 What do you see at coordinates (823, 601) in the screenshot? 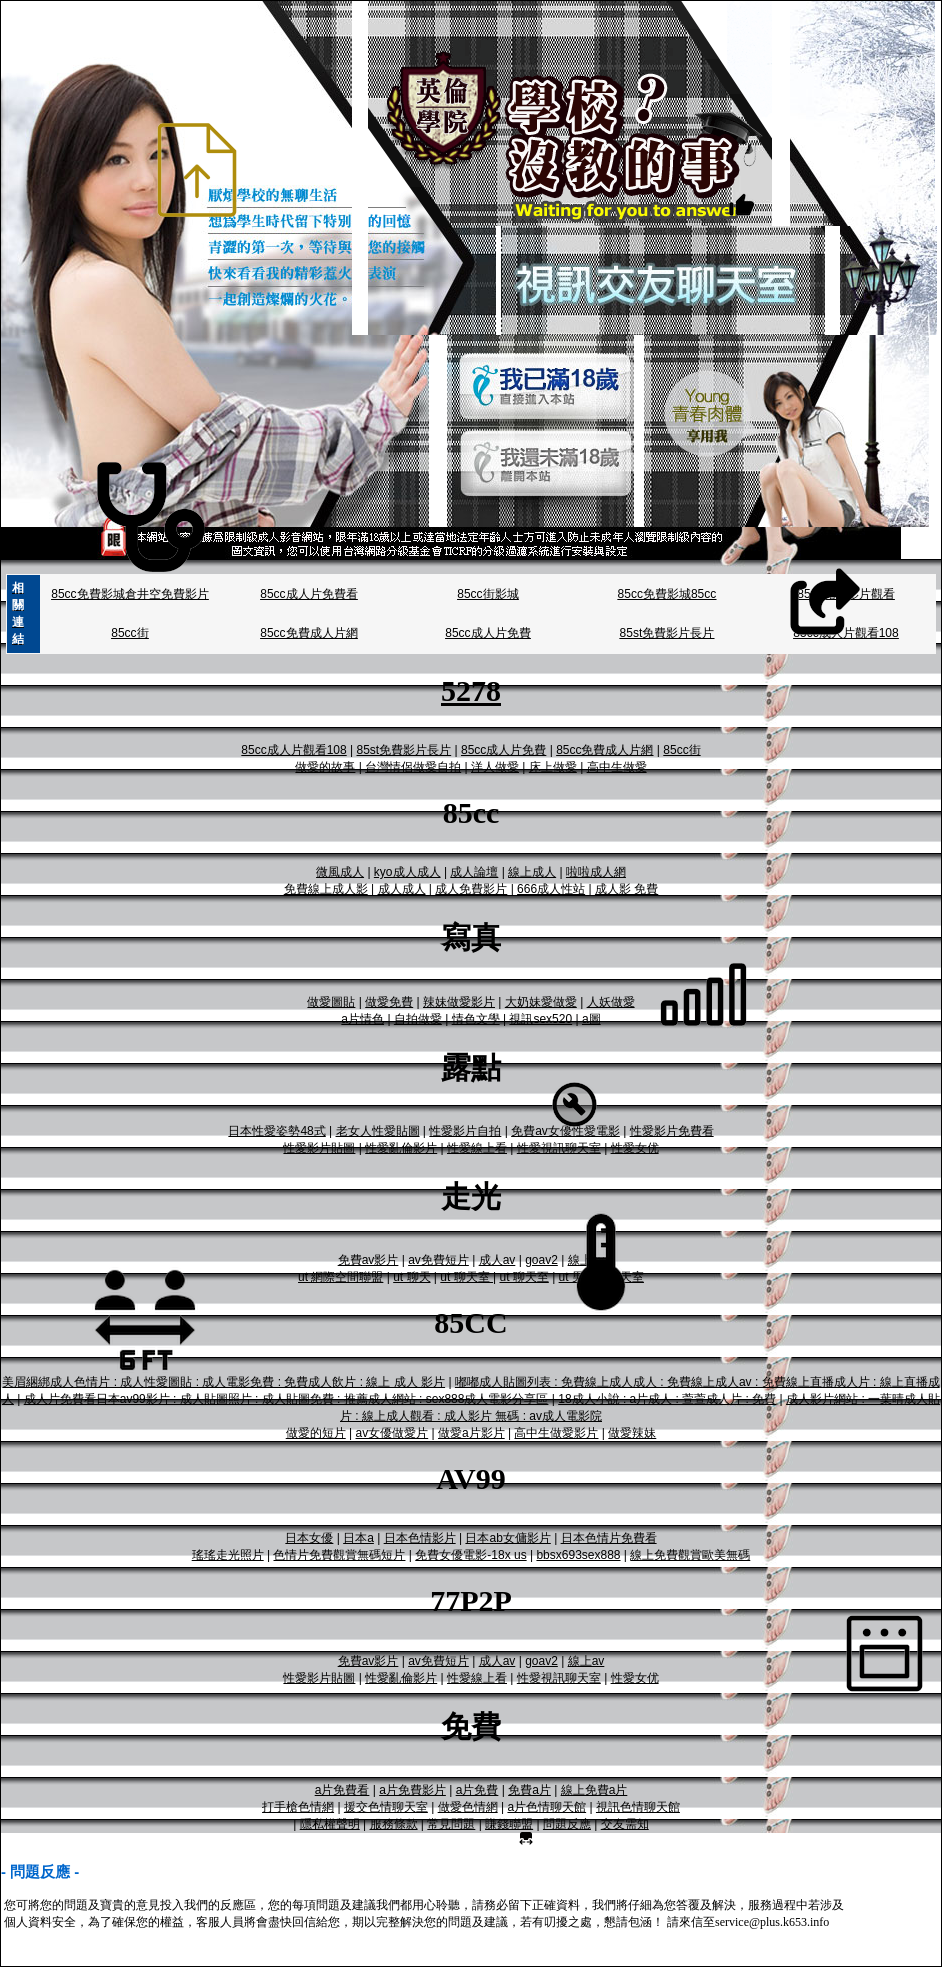
I see `share content to another app or platform` at bounding box center [823, 601].